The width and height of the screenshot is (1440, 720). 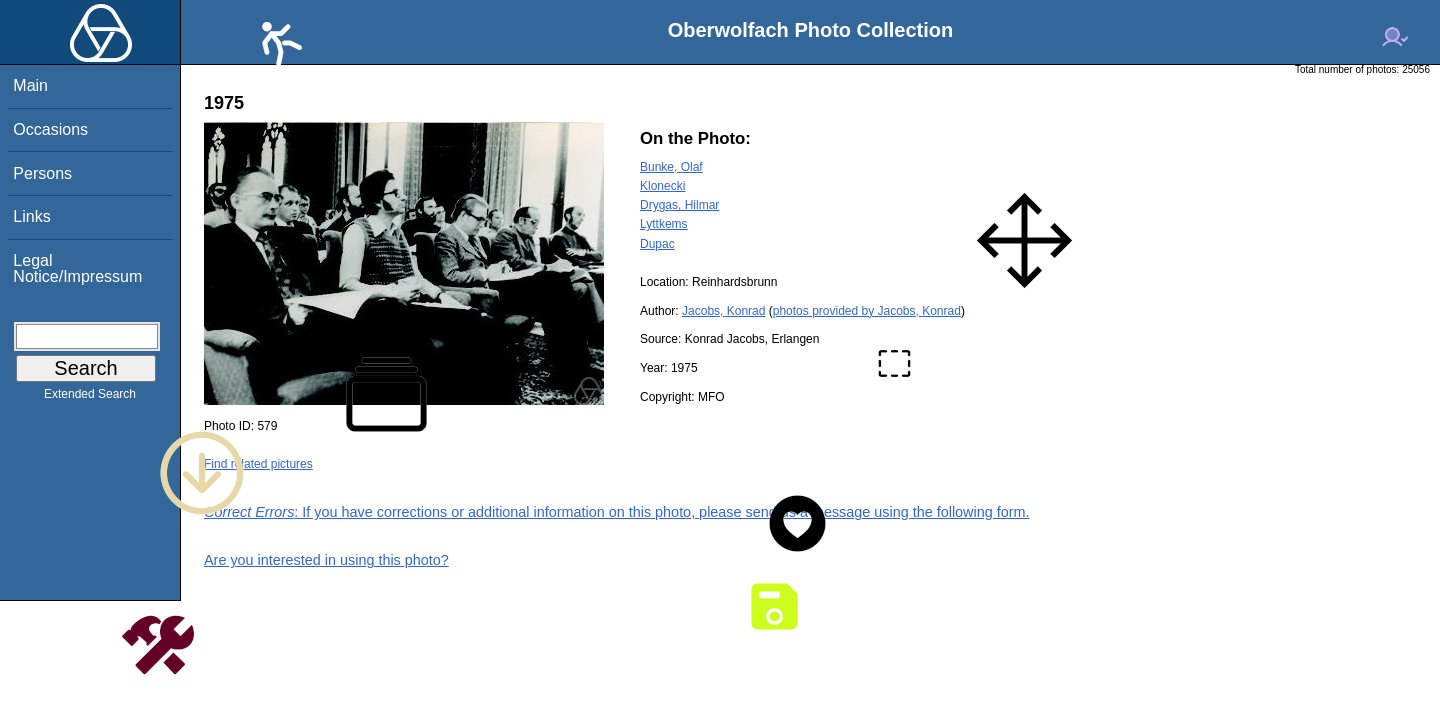 I want to click on indicates a fall hazard or warning, so click(x=281, y=43).